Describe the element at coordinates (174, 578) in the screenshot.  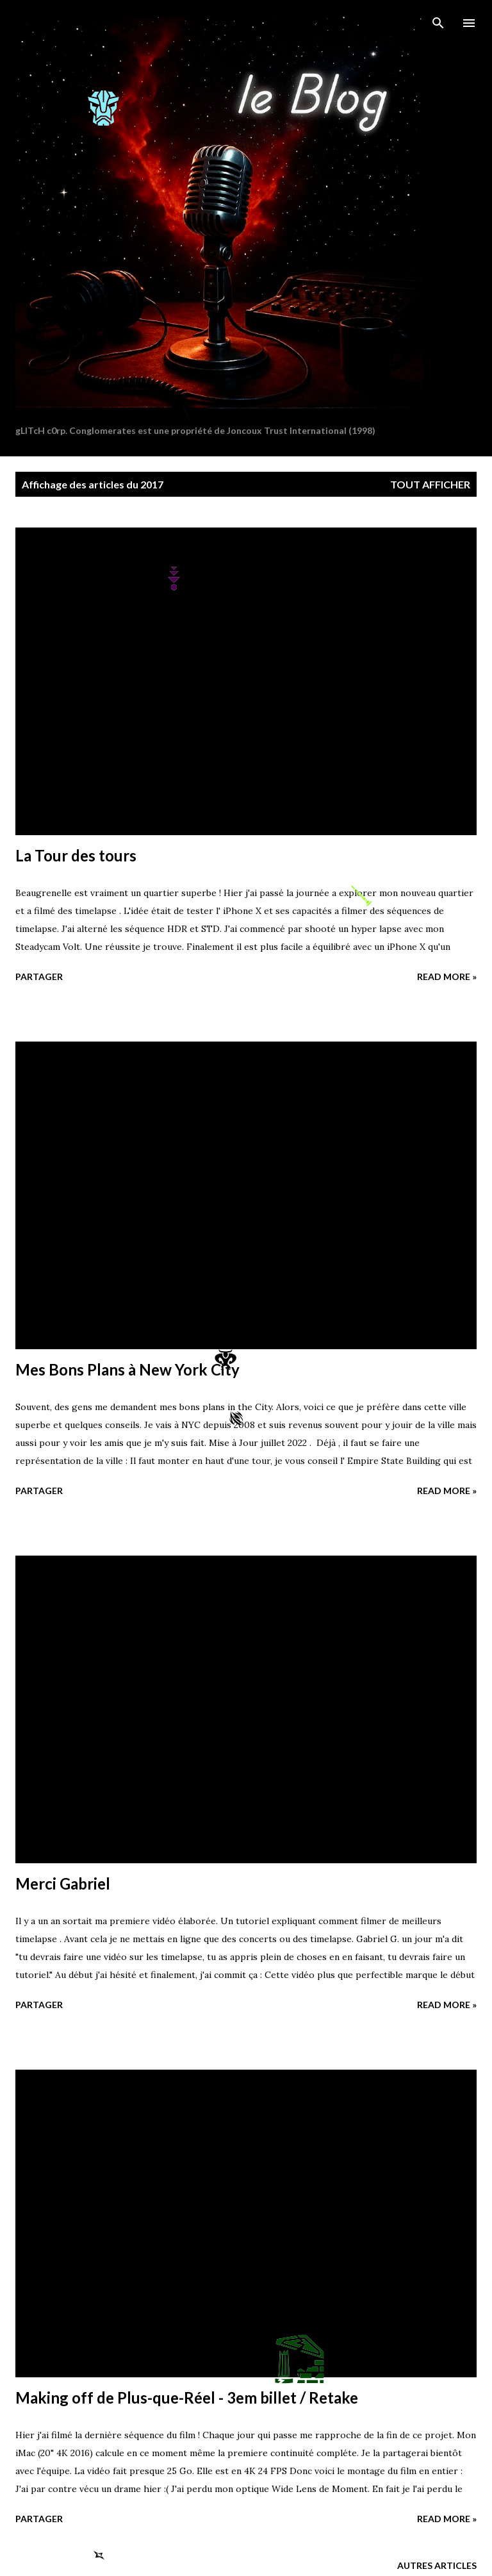
I see `pounce or quick attack action in a game` at that location.